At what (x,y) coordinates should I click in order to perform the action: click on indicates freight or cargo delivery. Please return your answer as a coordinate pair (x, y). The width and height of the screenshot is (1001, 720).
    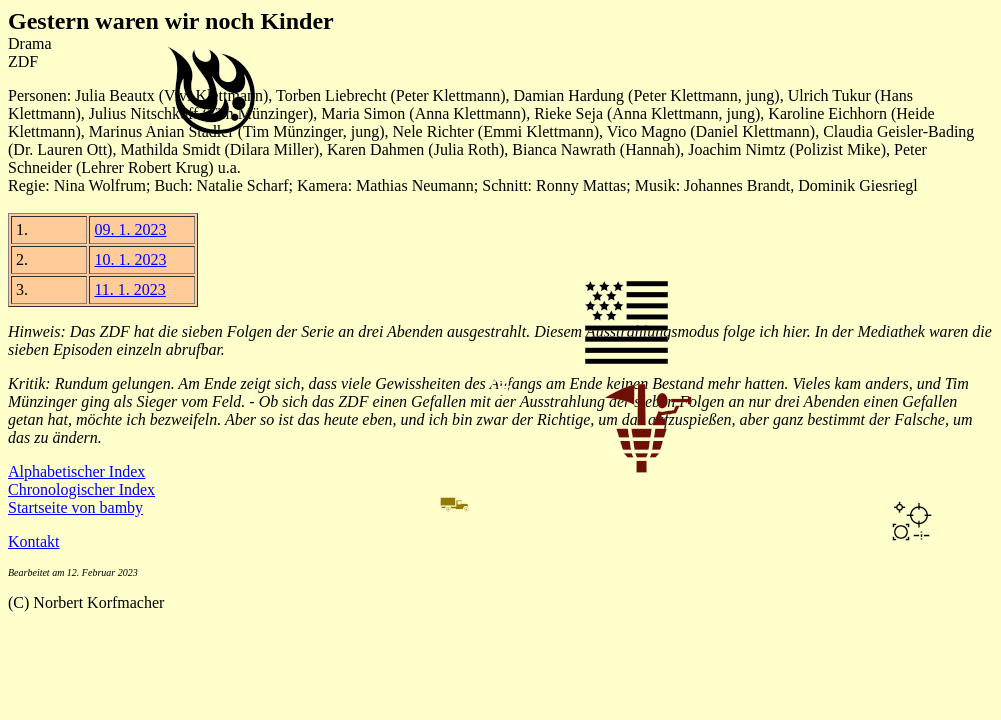
    Looking at the image, I should click on (454, 504).